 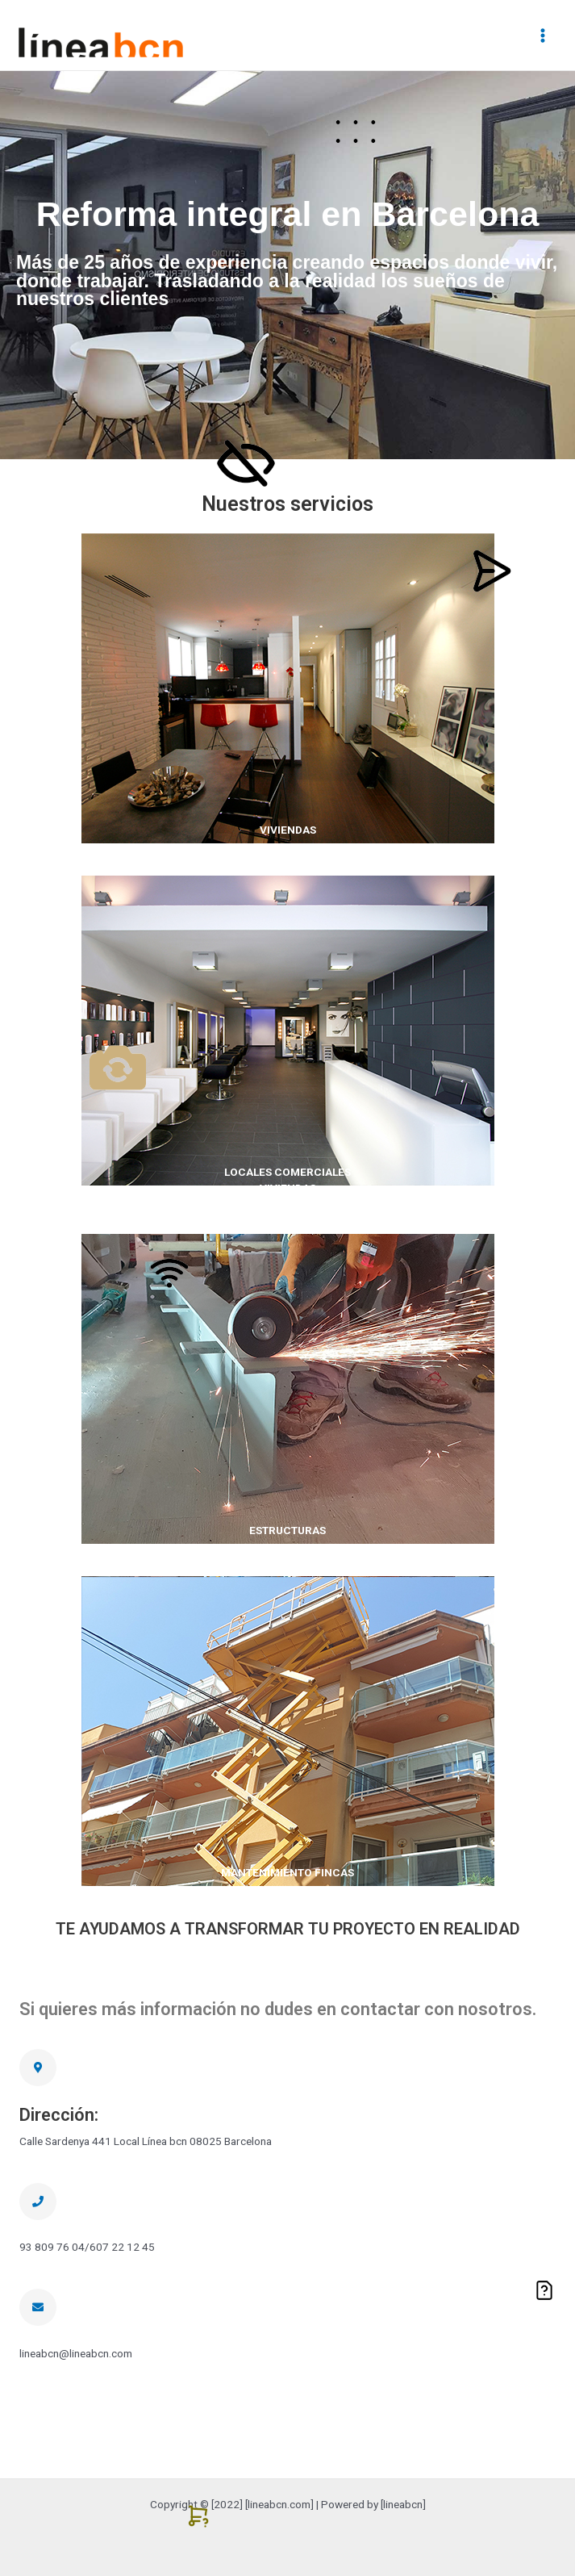 What do you see at coordinates (198, 2515) in the screenshot?
I see `get help with your shopping cart` at bounding box center [198, 2515].